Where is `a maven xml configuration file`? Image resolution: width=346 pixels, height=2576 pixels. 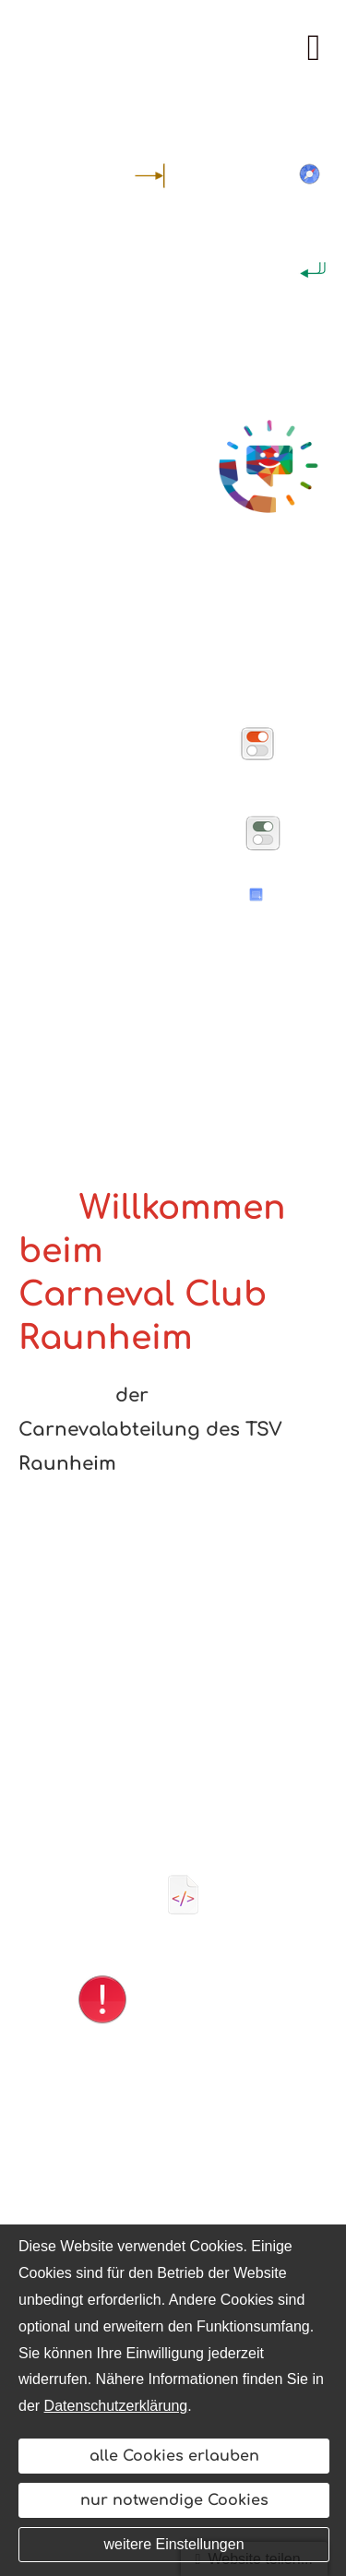
a maven xml configuration file is located at coordinates (183, 1894).